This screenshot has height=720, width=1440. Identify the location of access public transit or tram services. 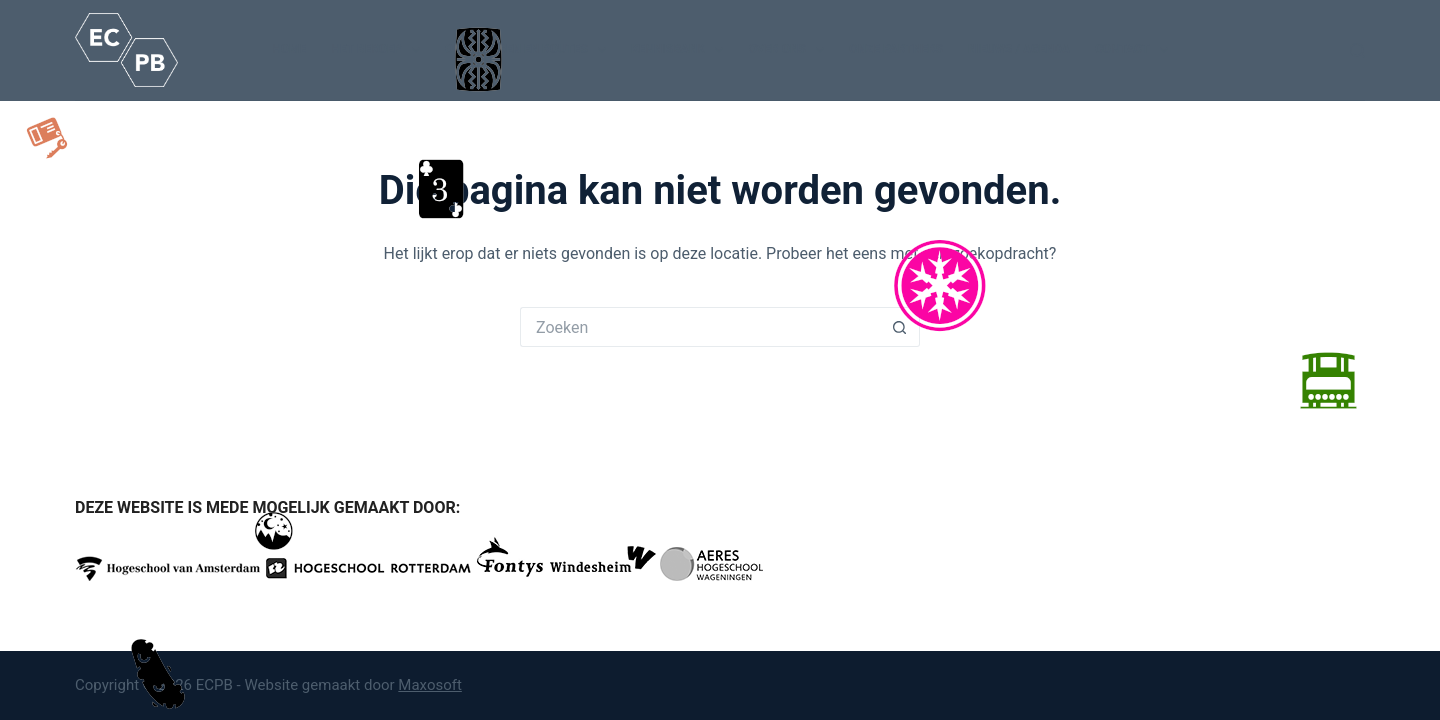
(1328, 380).